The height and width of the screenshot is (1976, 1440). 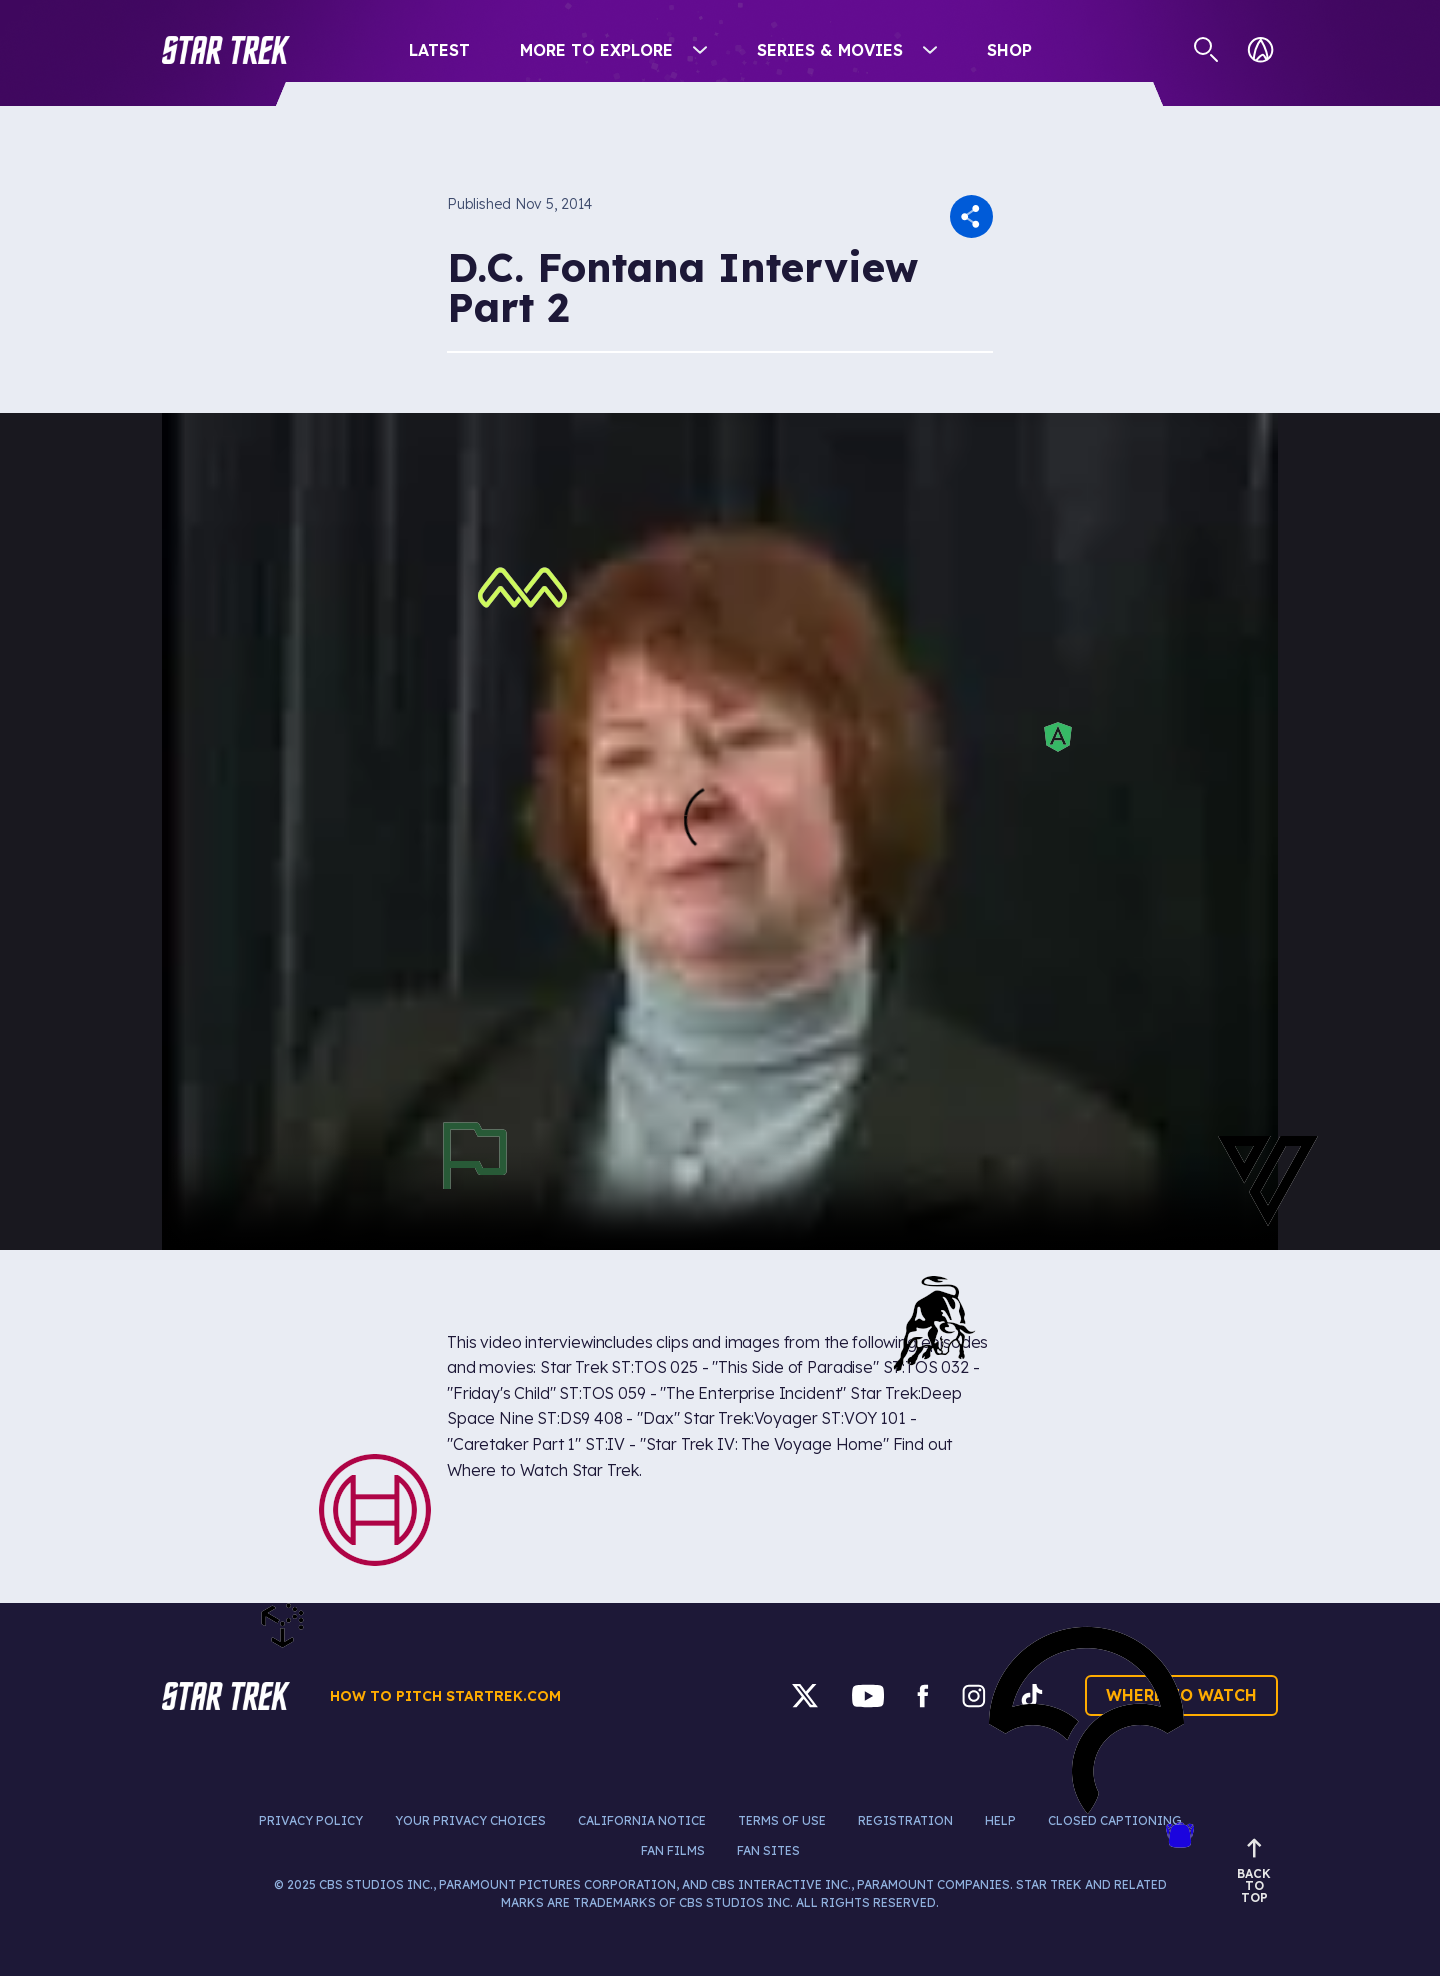 What do you see at coordinates (1268, 1181) in the screenshot?
I see `vuetify framework logo` at bounding box center [1268, 1181].